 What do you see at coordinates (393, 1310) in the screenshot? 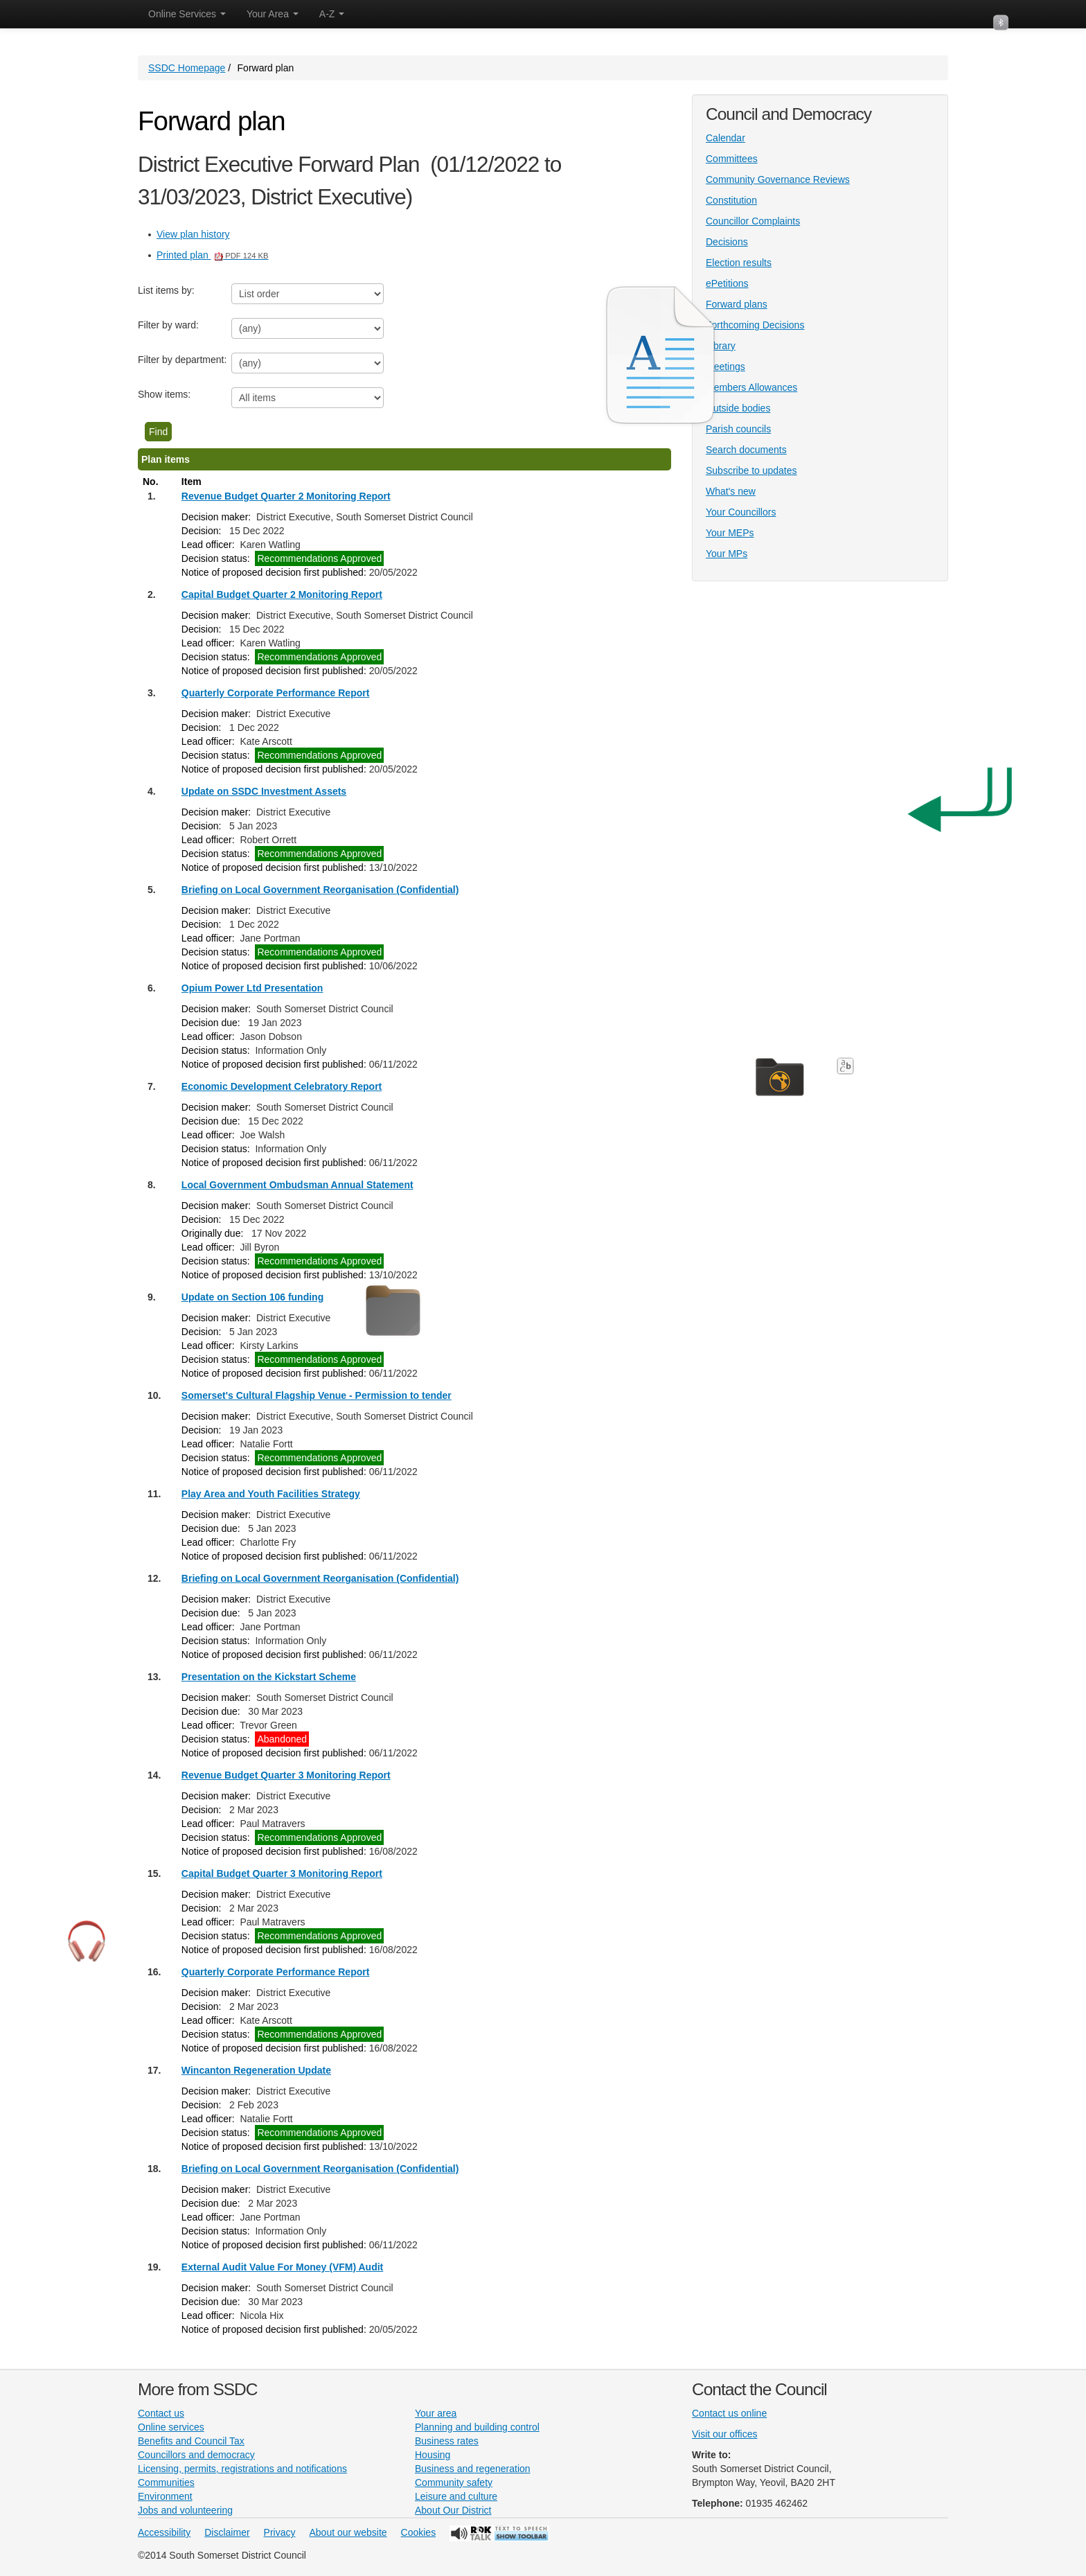
I see `open folder to view contents` at bounding box center [393, 1310].